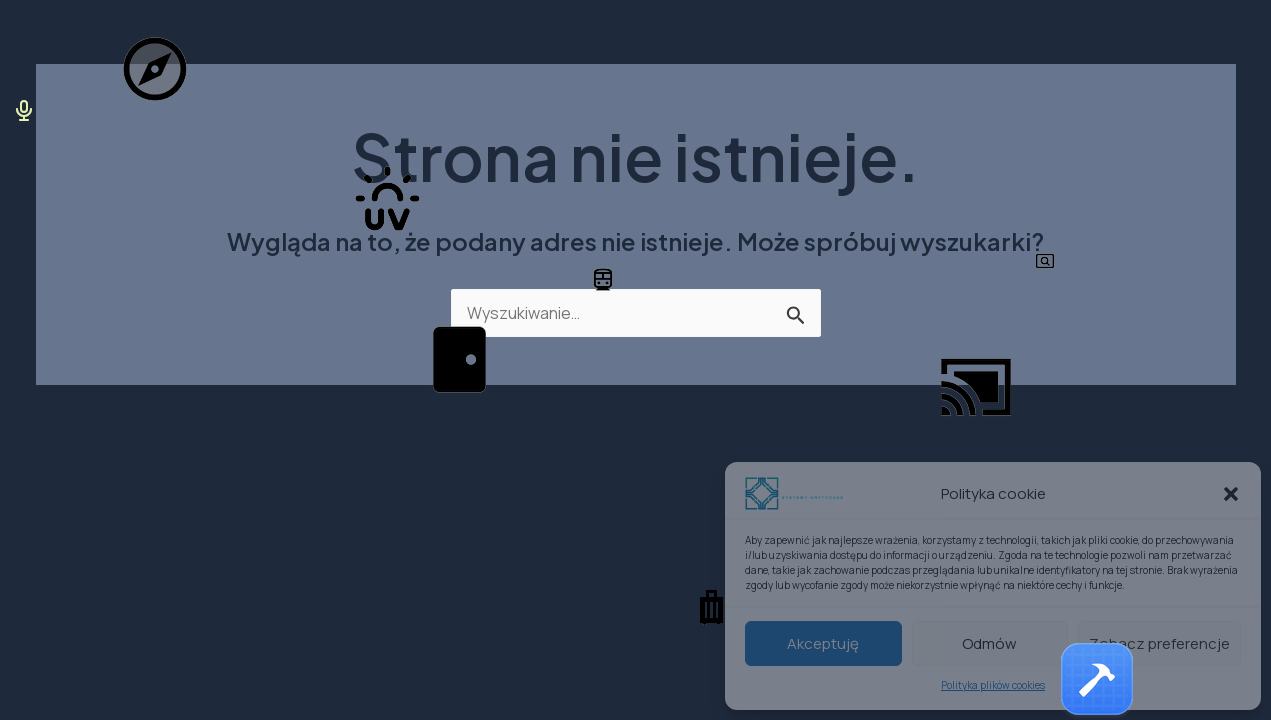 The image size is (1271, 720). I want to click on access travel or trip information, so click(711, 607).